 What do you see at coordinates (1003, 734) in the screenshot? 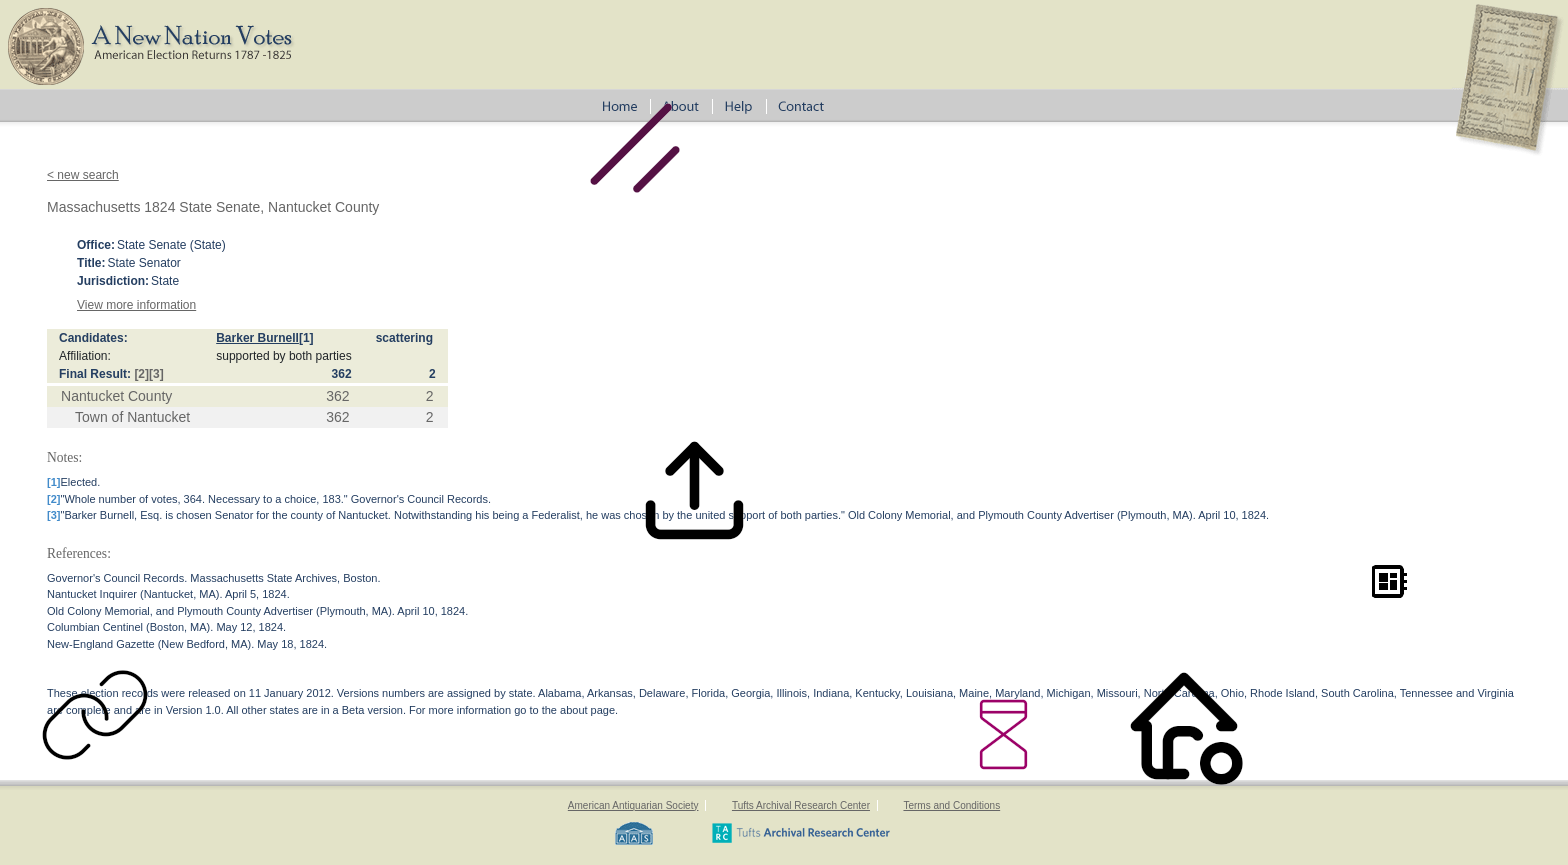
I see `indicates a timer or countdown just started` at bounding box center [1003, 734].